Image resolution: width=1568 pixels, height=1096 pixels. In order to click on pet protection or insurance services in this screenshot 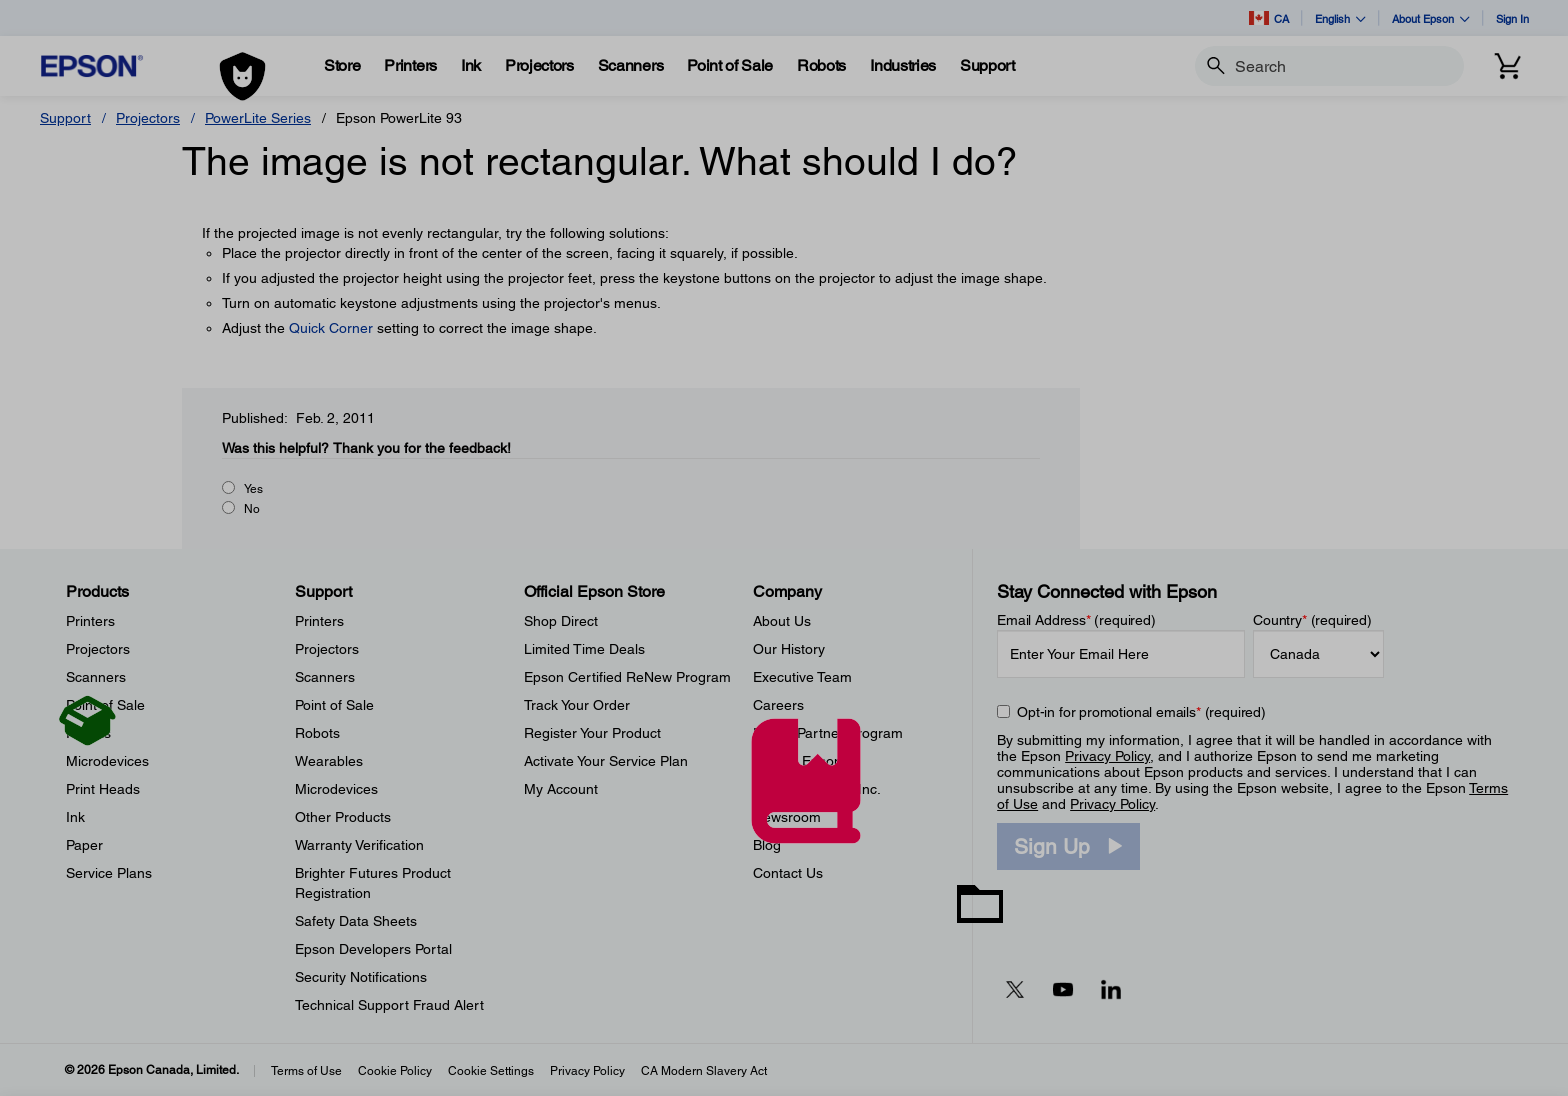, I will do `click(242, 76)`.